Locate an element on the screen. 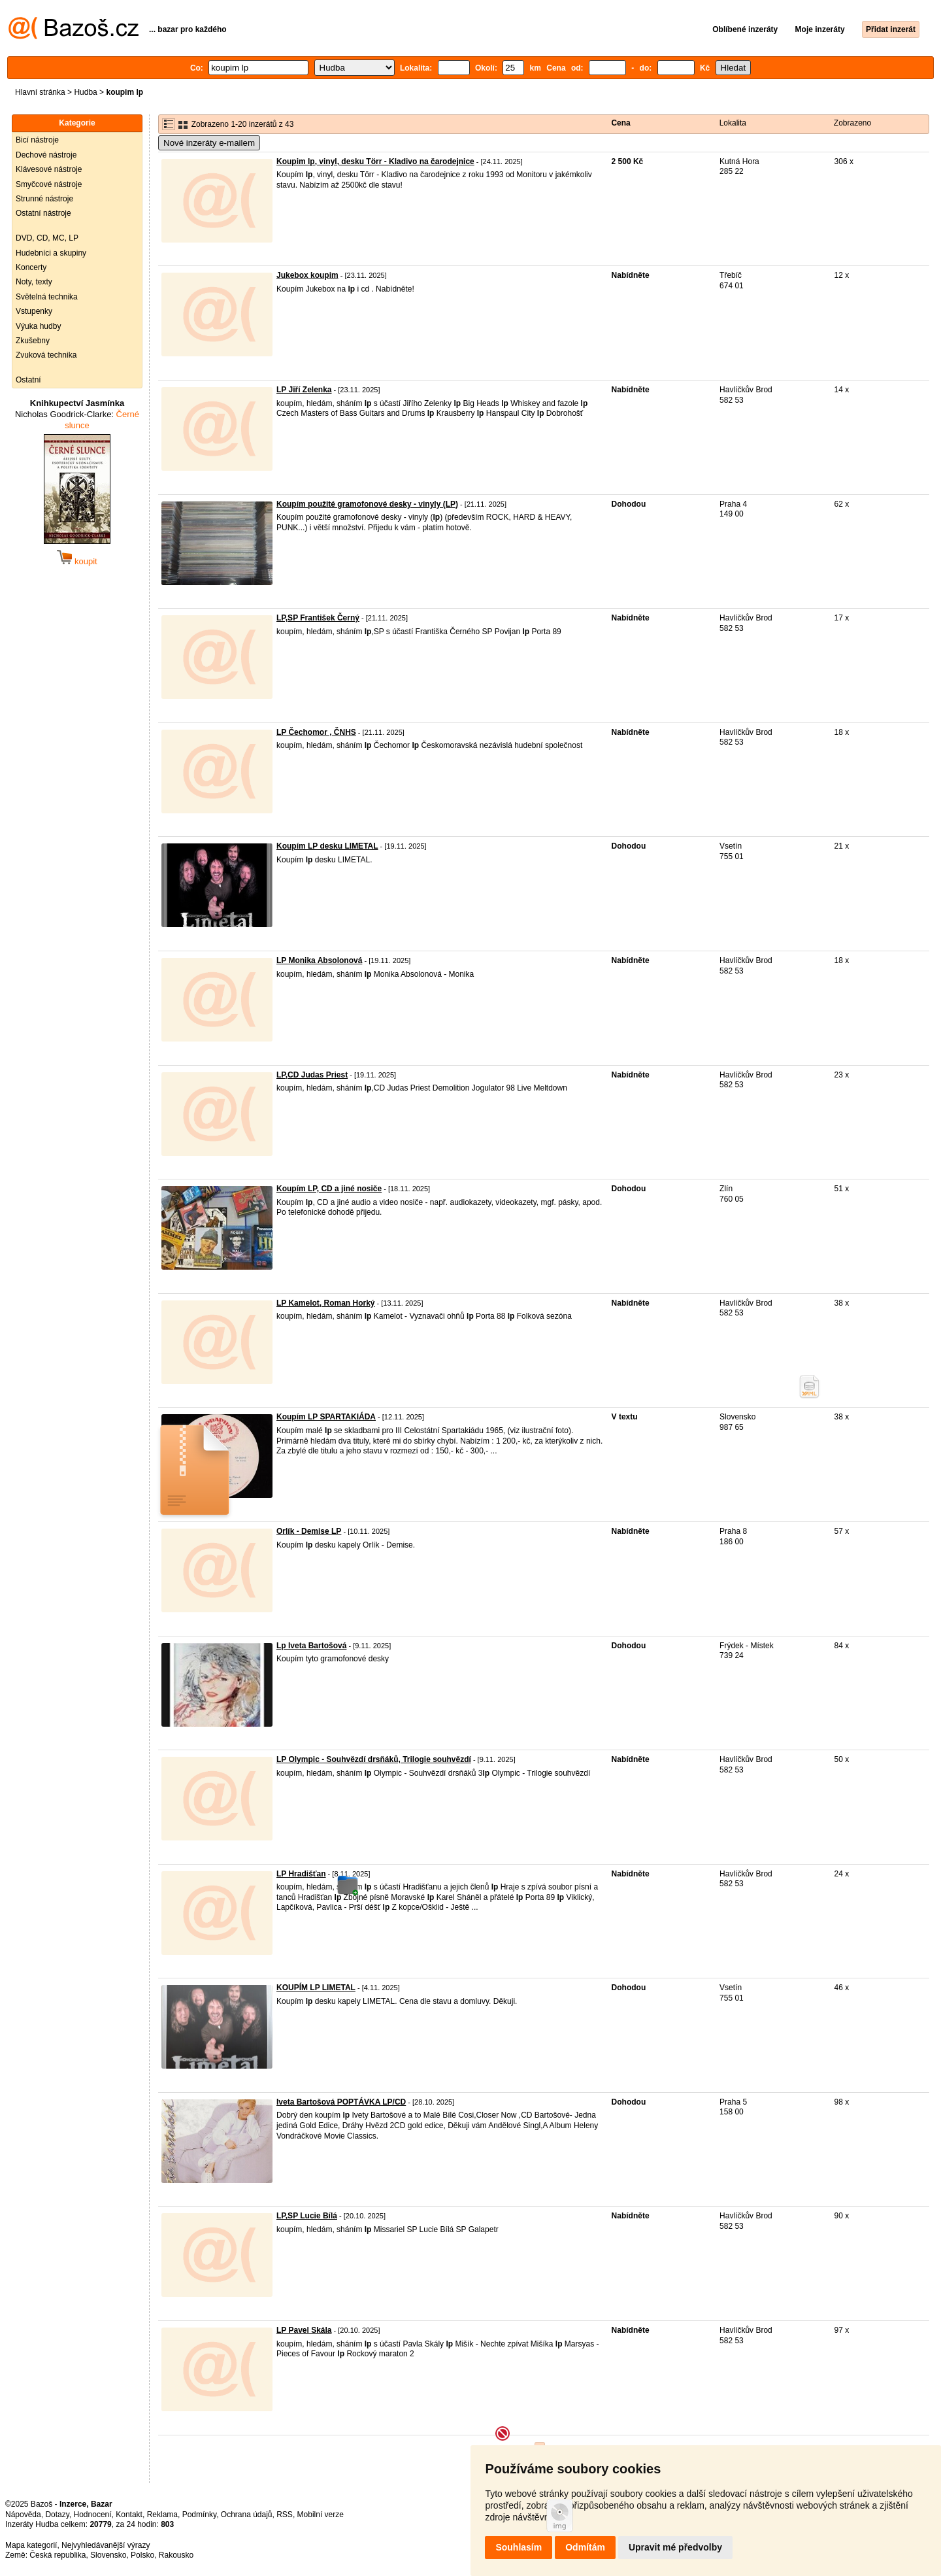  delete or remove selected item is located at coordinates (503, 2433).